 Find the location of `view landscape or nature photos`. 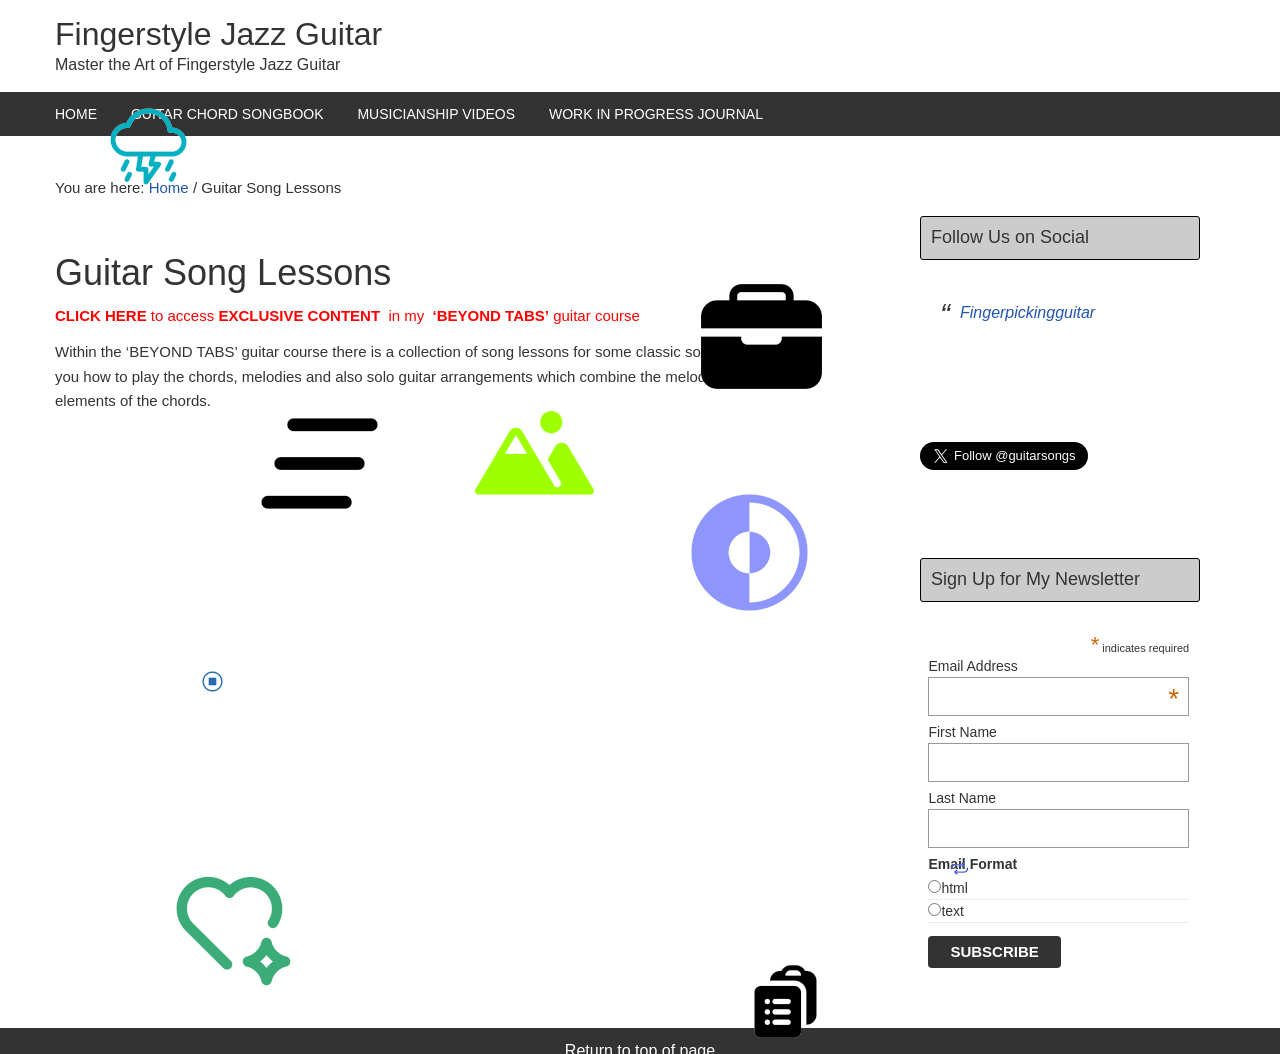

view landscape or nature photos is located at coordinates (534, 457).